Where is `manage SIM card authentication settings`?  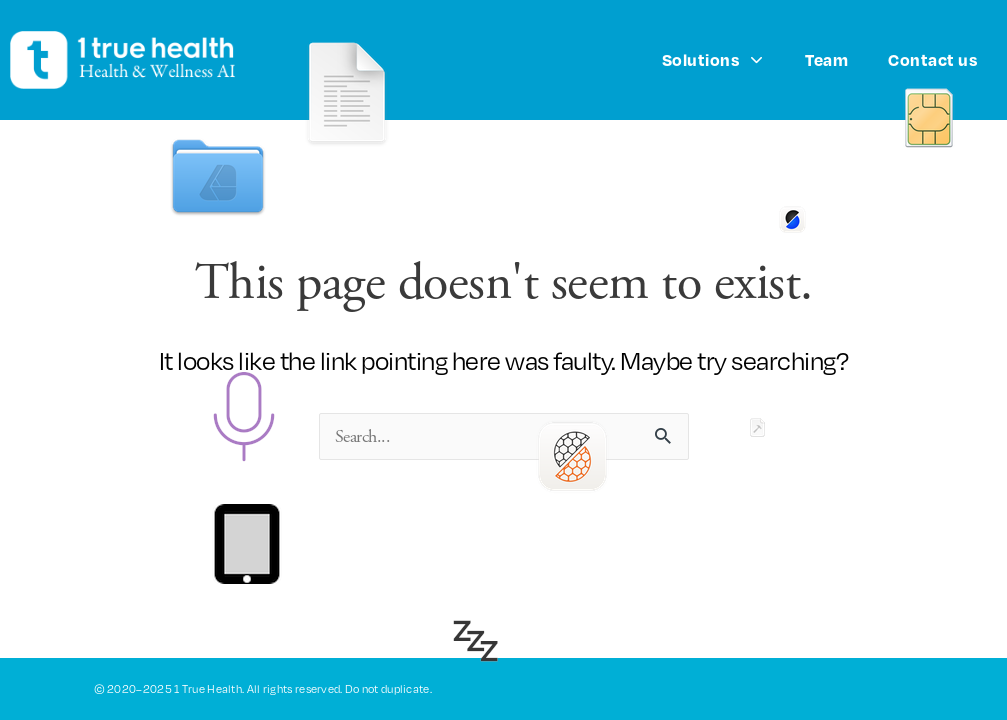
manage SIM card authentication settings is located at coordinates (929, 118).